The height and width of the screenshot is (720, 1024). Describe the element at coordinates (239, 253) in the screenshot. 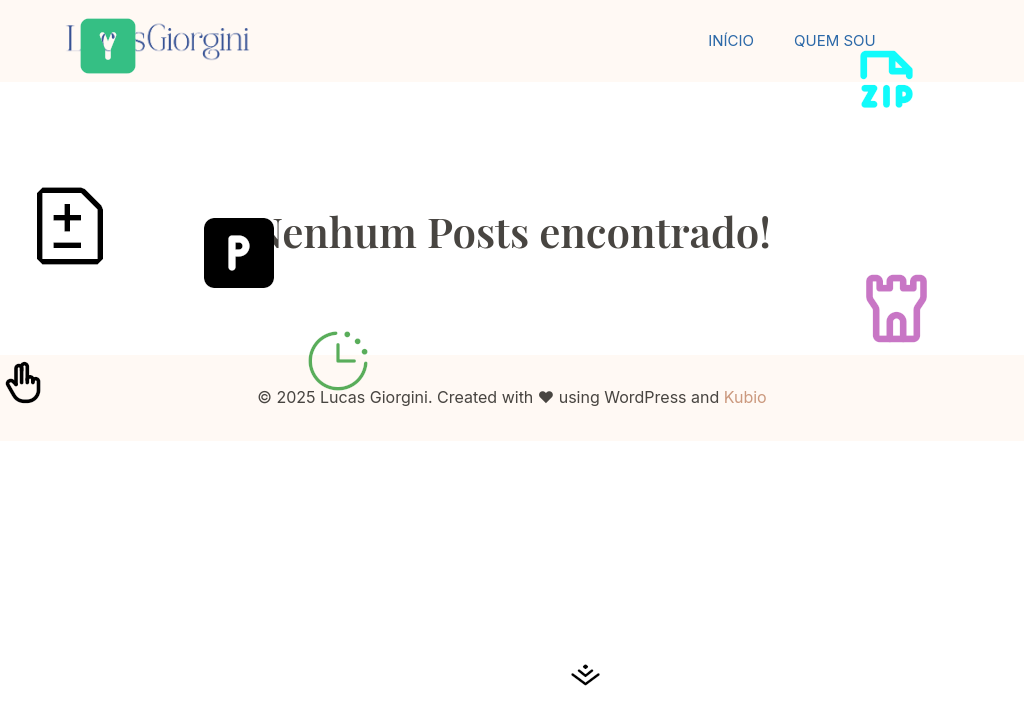

I see `parking location or availability` at that location.